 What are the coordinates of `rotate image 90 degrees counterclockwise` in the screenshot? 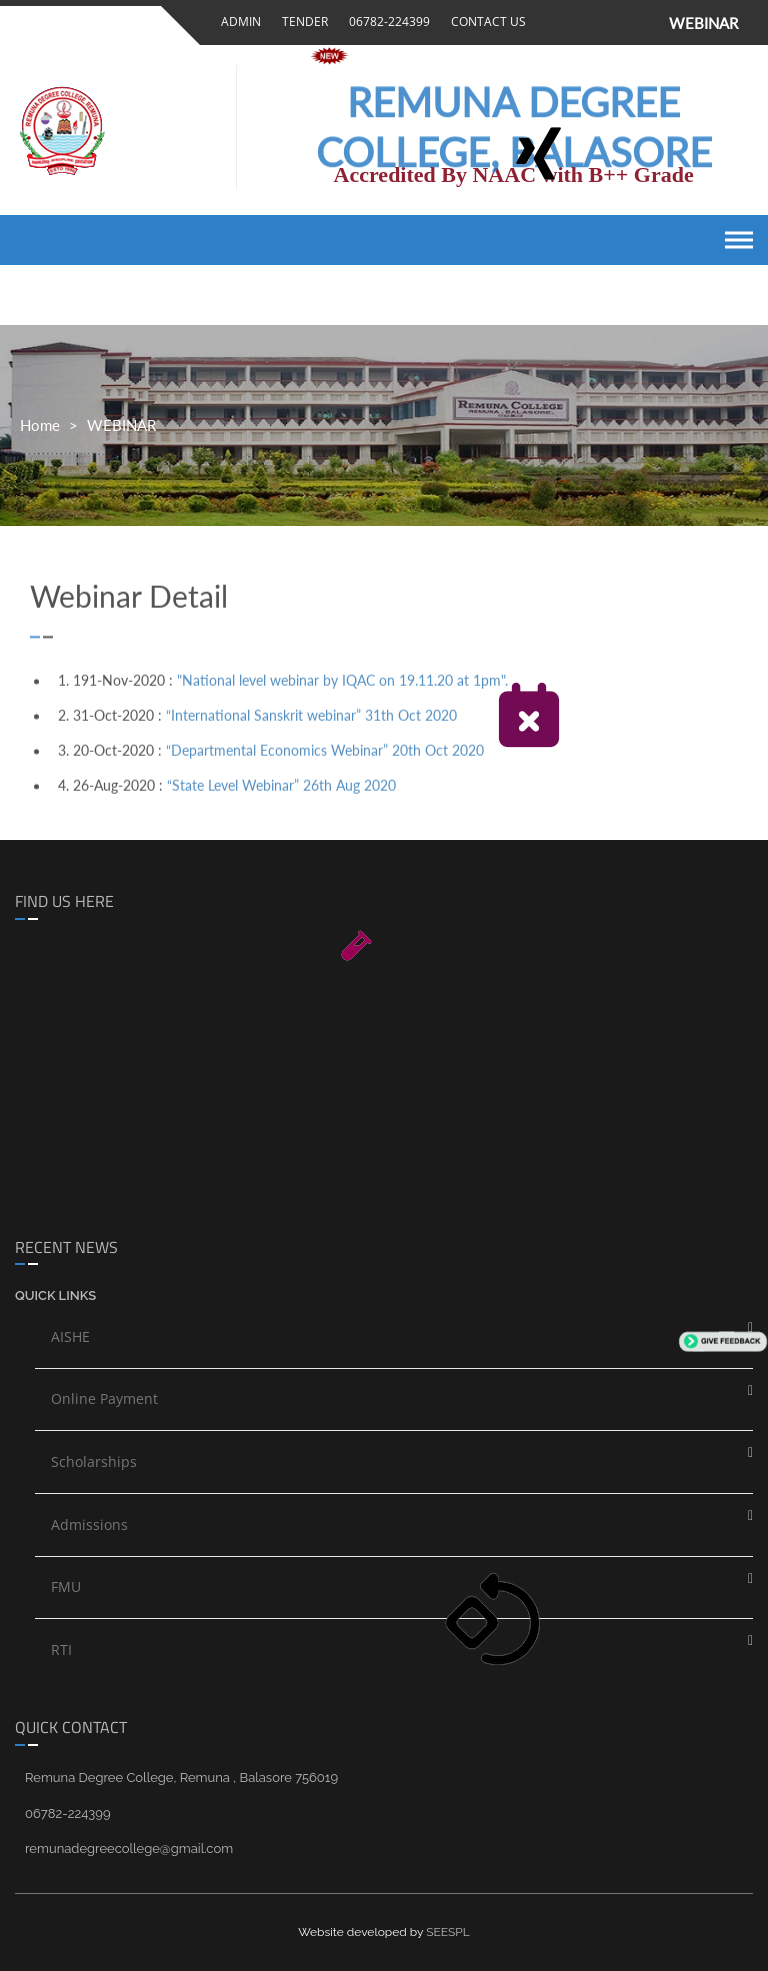 It's located at (493, 1618).